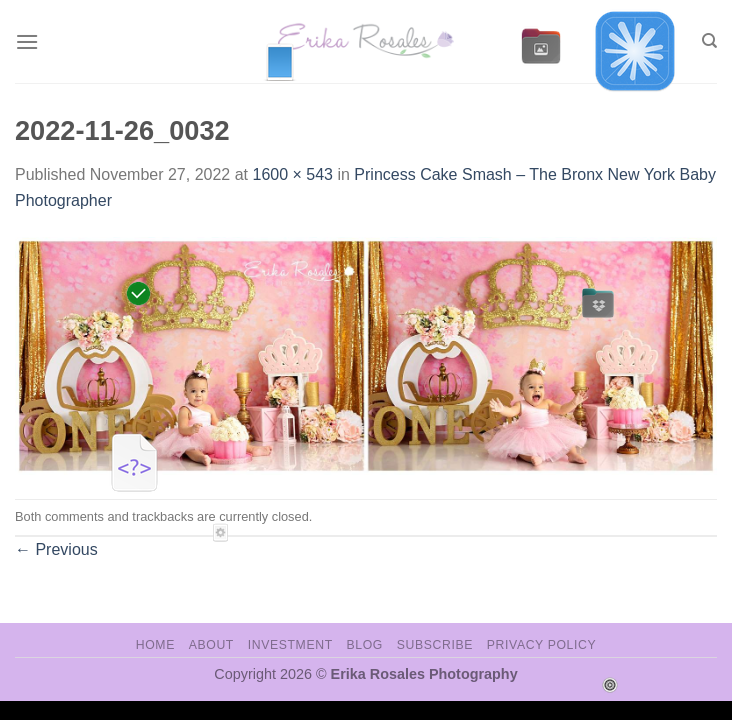 The height and width of the screenshot is (720, 732). Describe the element at coordinates (635, 51) in the screenshot. I see `open the Claude Nest application` at that location.